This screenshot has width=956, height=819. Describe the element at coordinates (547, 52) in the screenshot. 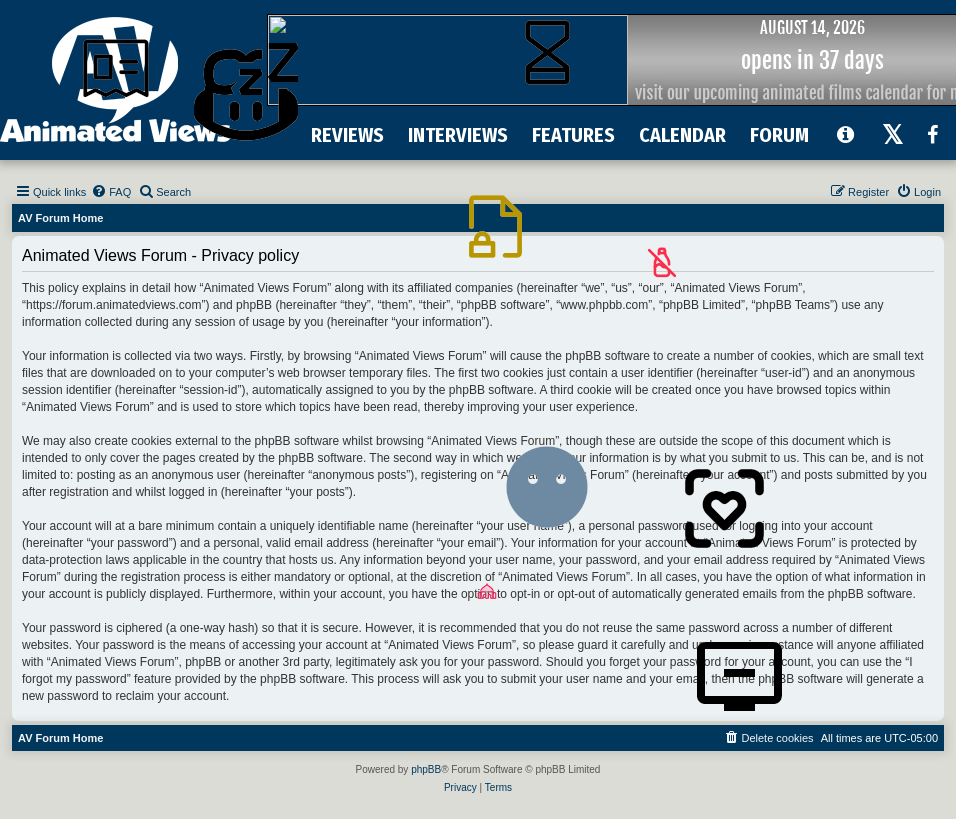

I see `indicates time is running low` at that location.